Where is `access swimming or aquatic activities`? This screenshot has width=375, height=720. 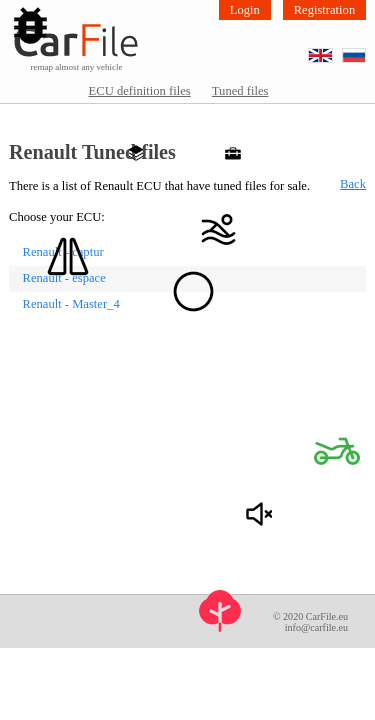 access swimming or aquatic activities is located at coordinates (218, 229).